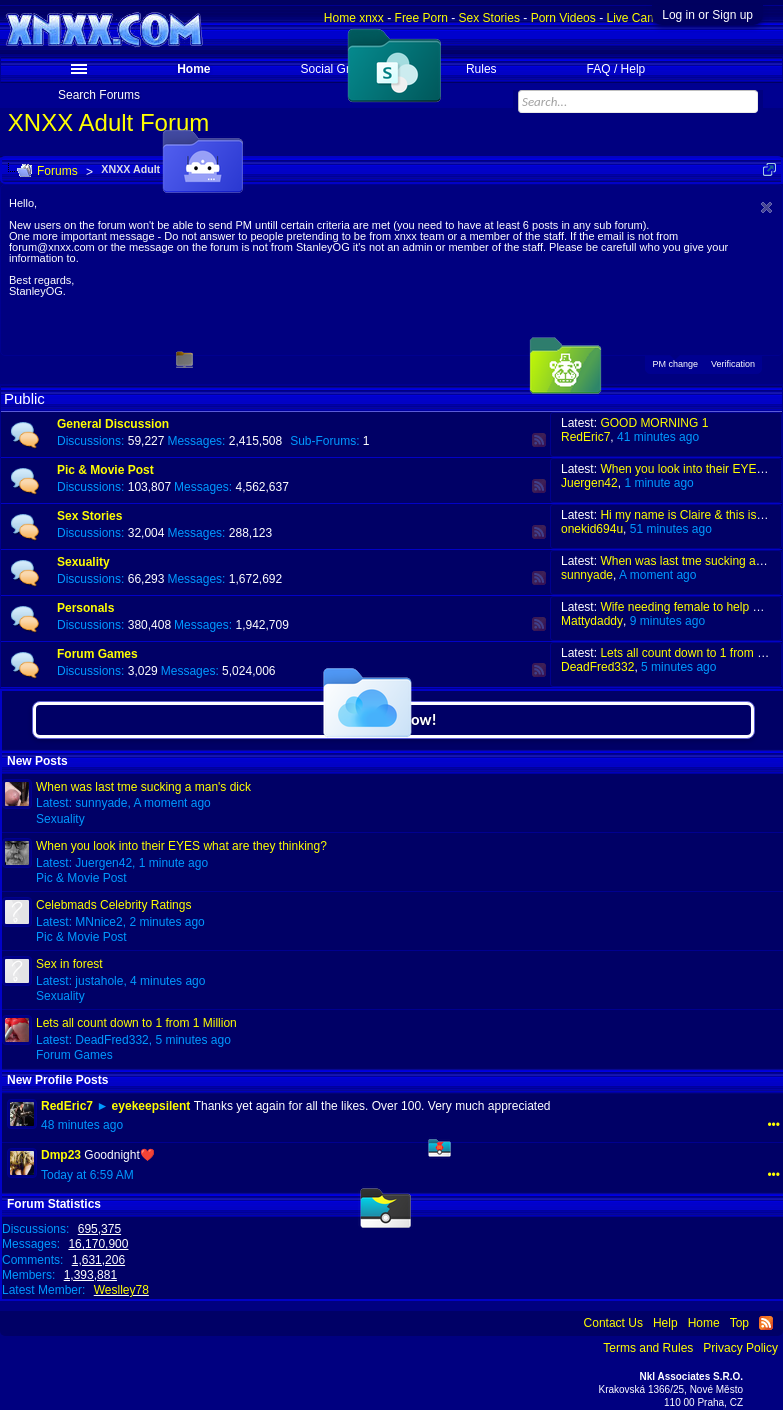 The image size is (783, 1410). I want to click on access a remote or network folder, so click(184, 359).